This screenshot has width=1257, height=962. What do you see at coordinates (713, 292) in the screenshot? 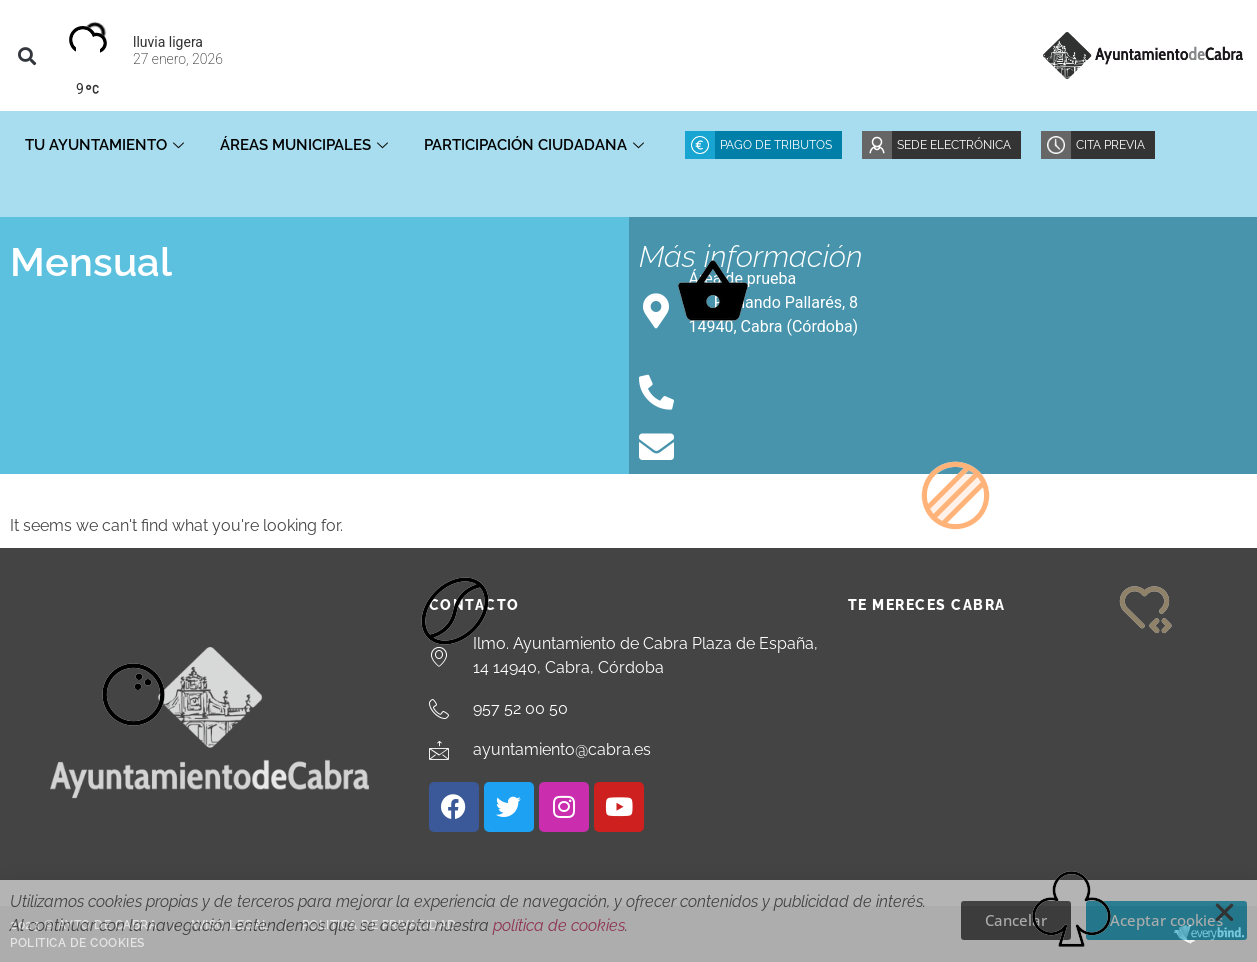
I see `view your shopping basket` at bounding box center [713, 292].